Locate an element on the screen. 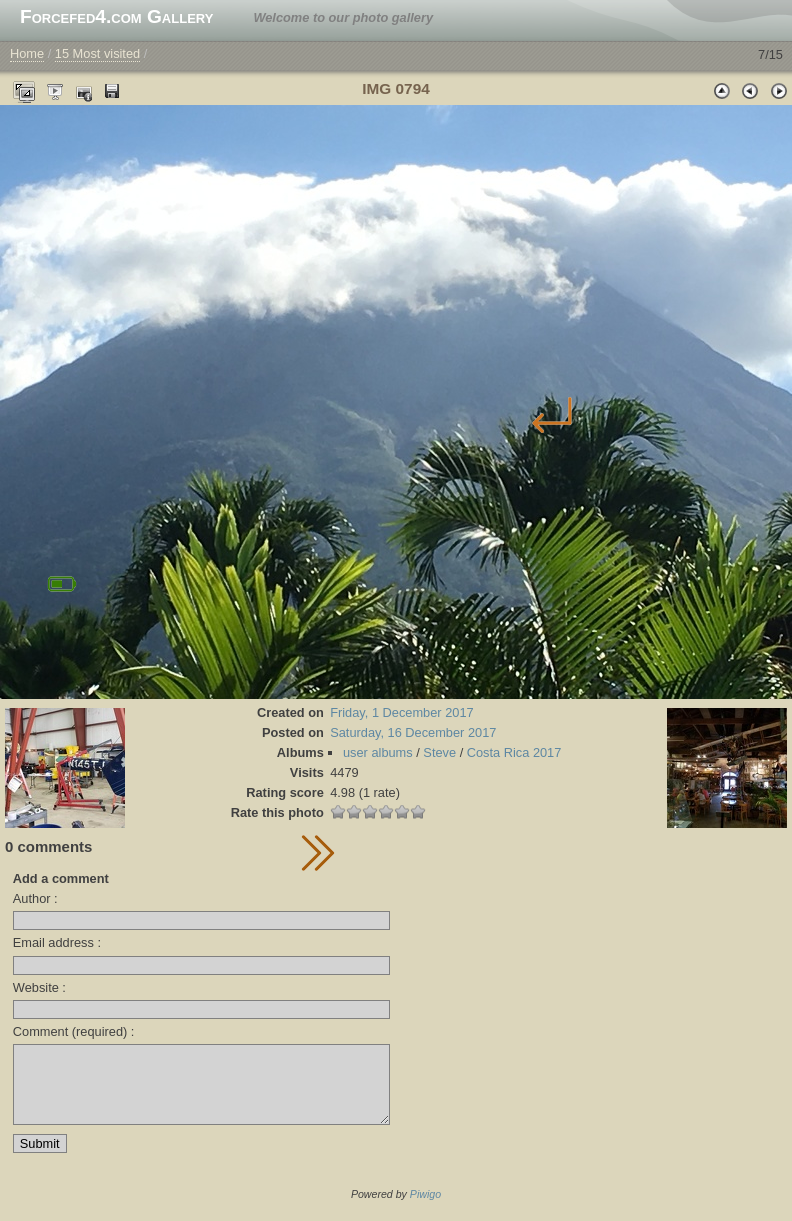  skip forward or advance quickly is located at coordinates (318, 853).